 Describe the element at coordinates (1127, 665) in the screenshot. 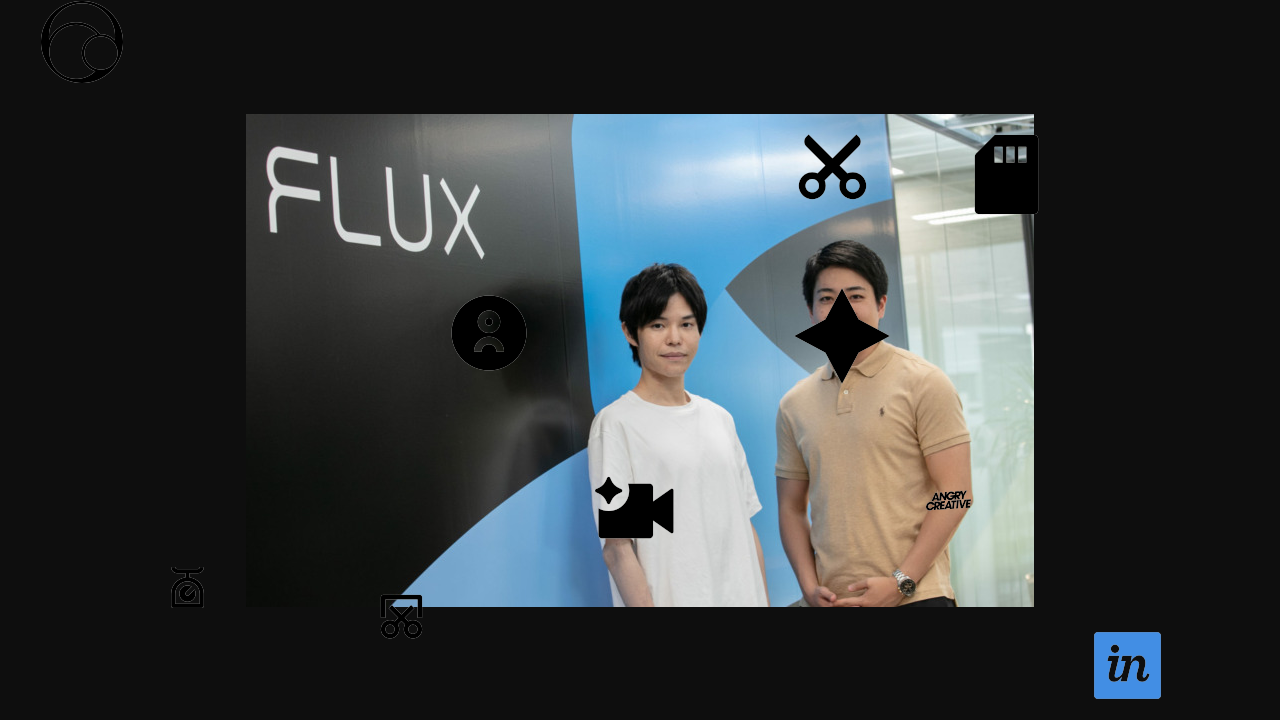

I see `open InVision app` at that location.